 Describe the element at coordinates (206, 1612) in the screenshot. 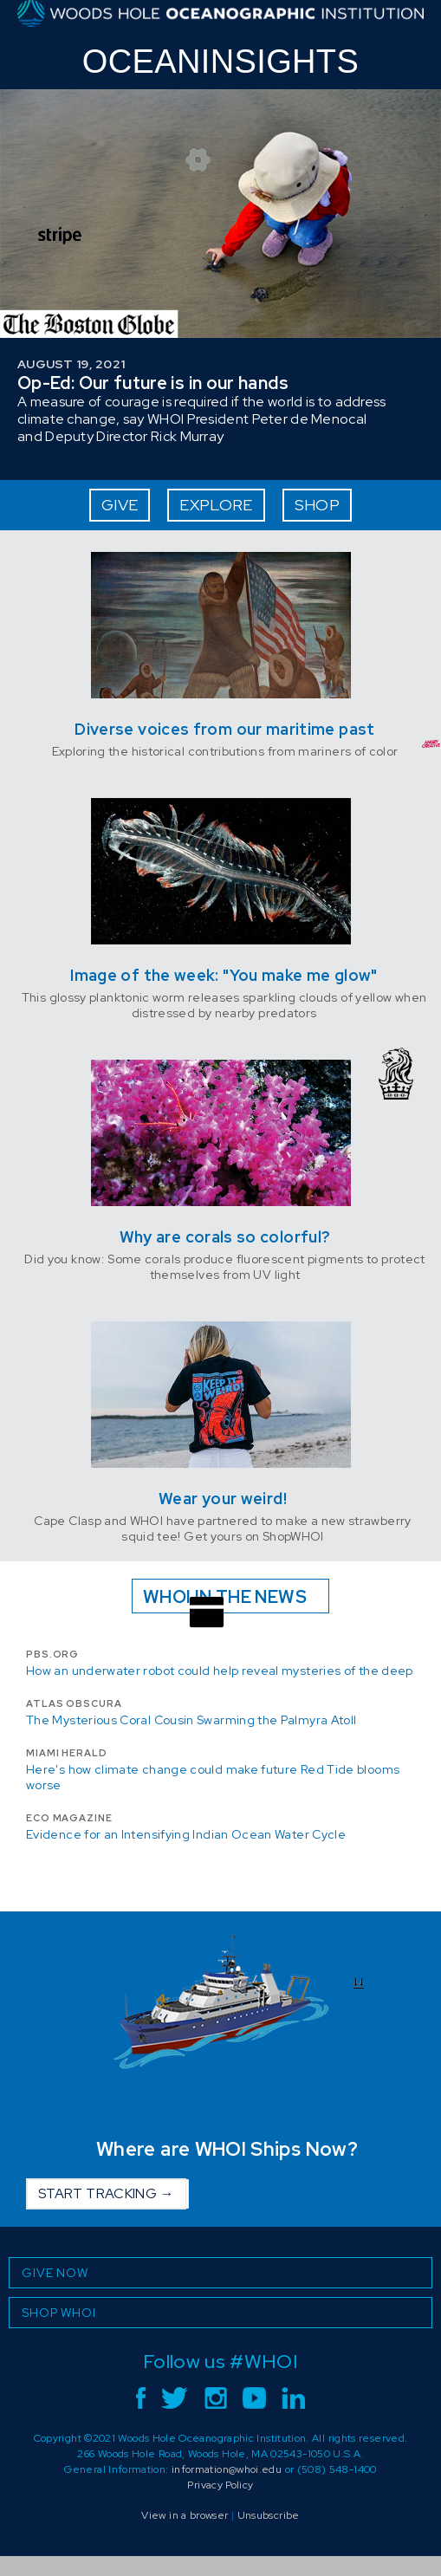

I see `switch to top panel layout` at that location.